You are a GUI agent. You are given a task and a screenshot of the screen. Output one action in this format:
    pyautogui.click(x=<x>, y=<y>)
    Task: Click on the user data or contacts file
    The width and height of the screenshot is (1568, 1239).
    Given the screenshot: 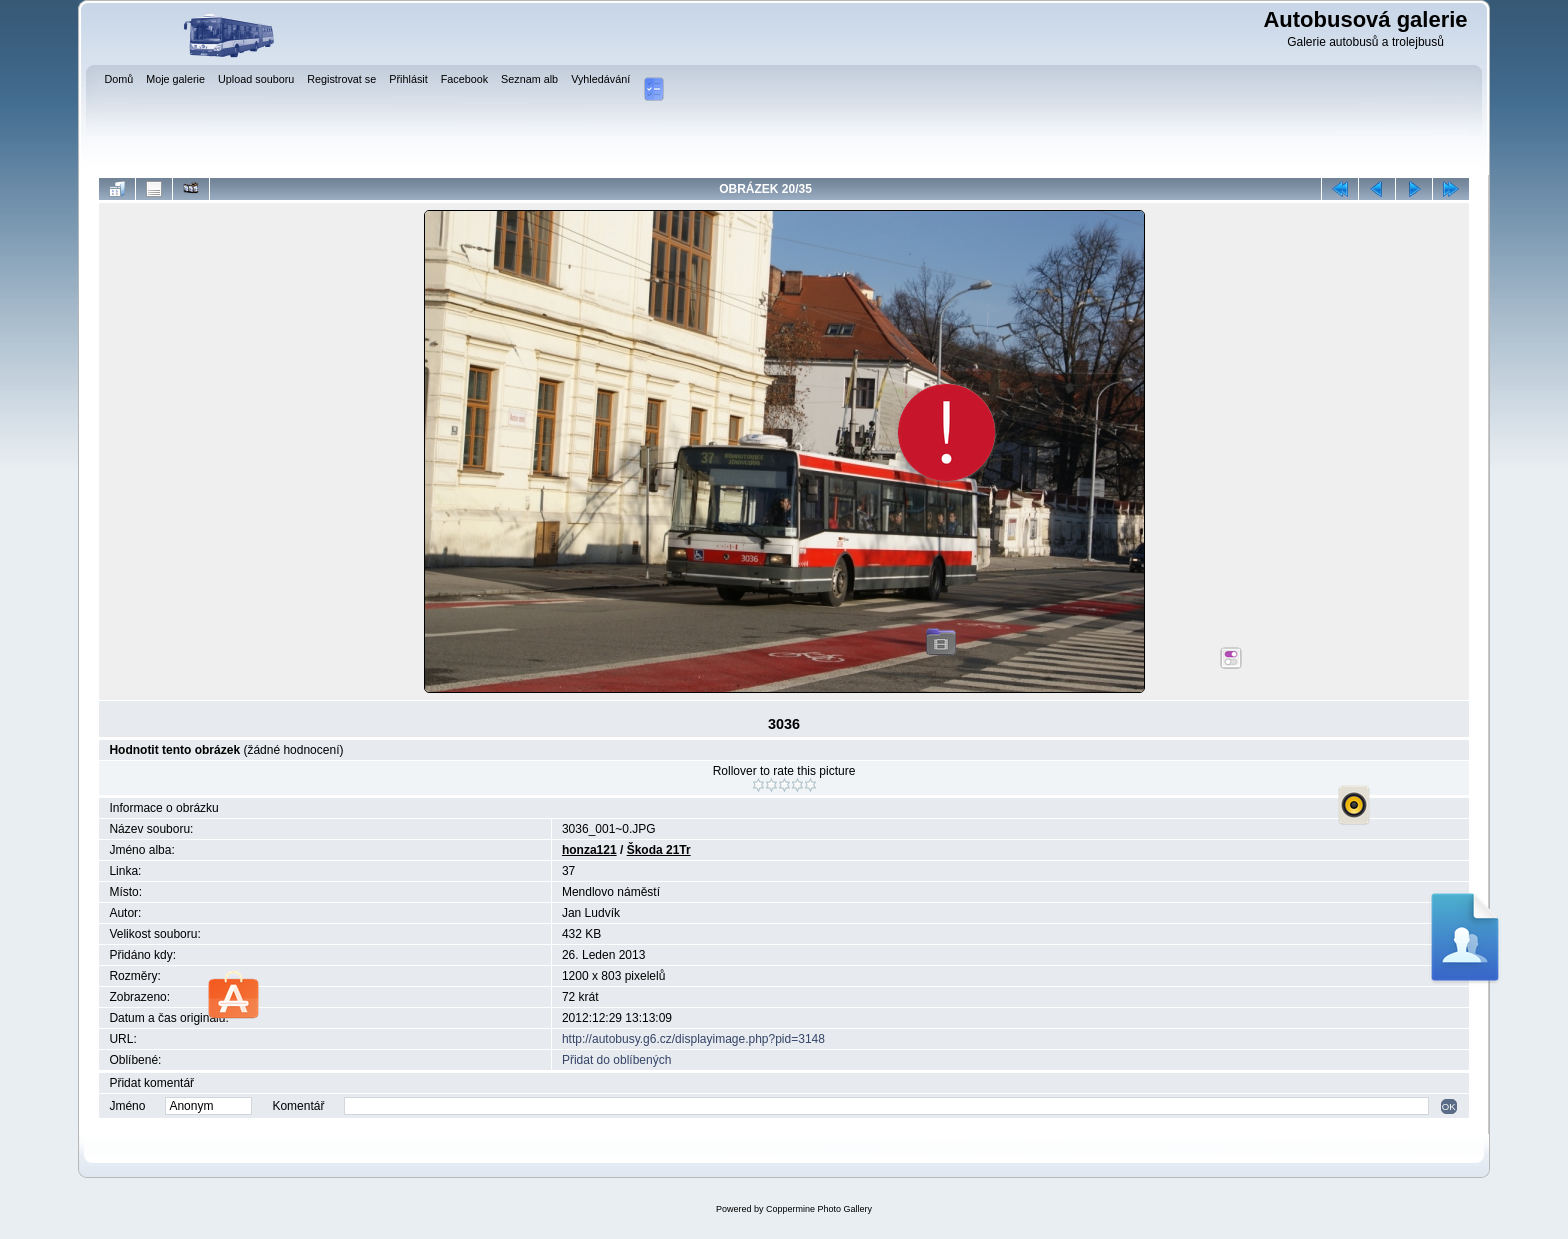 What is the action you would take?
    pyautogui.click(x=1465, y=937)
    